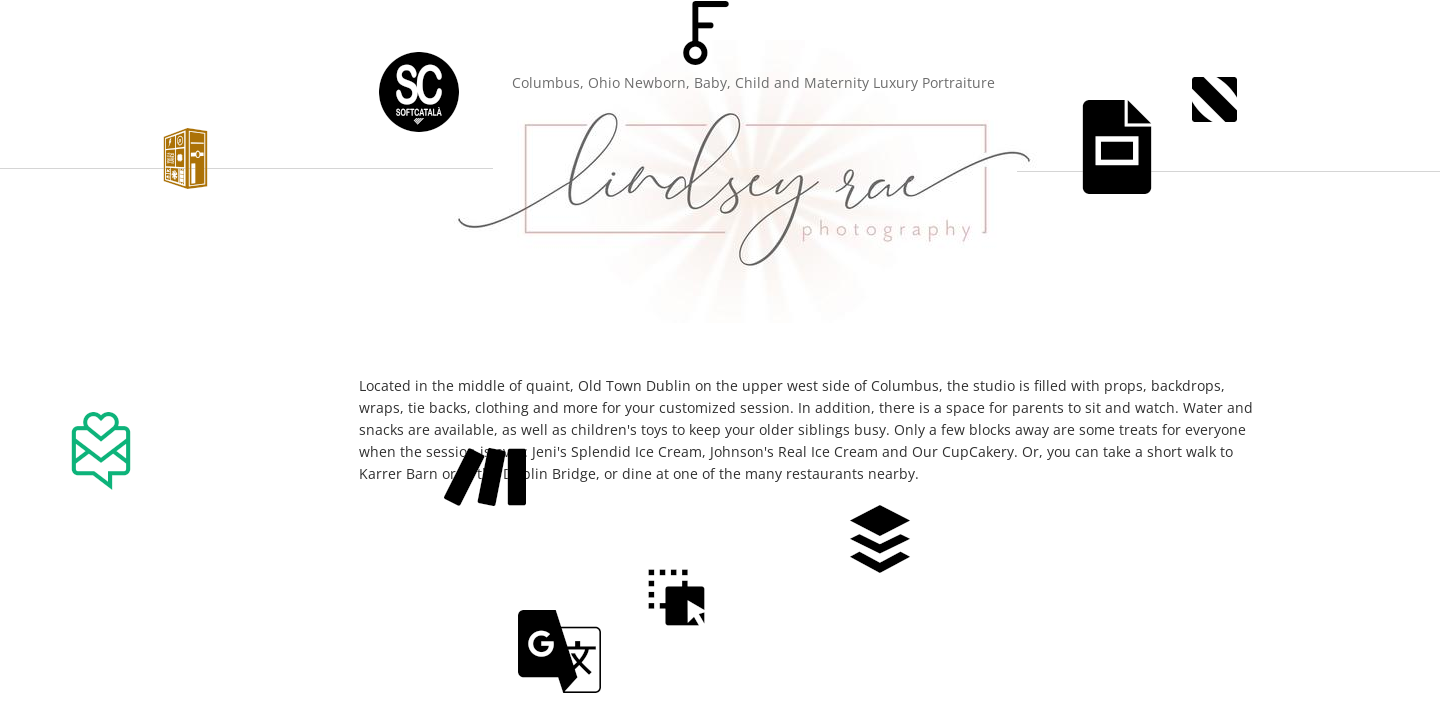  I want to click on visit the Softcatalà website or app, so click(419, 92).